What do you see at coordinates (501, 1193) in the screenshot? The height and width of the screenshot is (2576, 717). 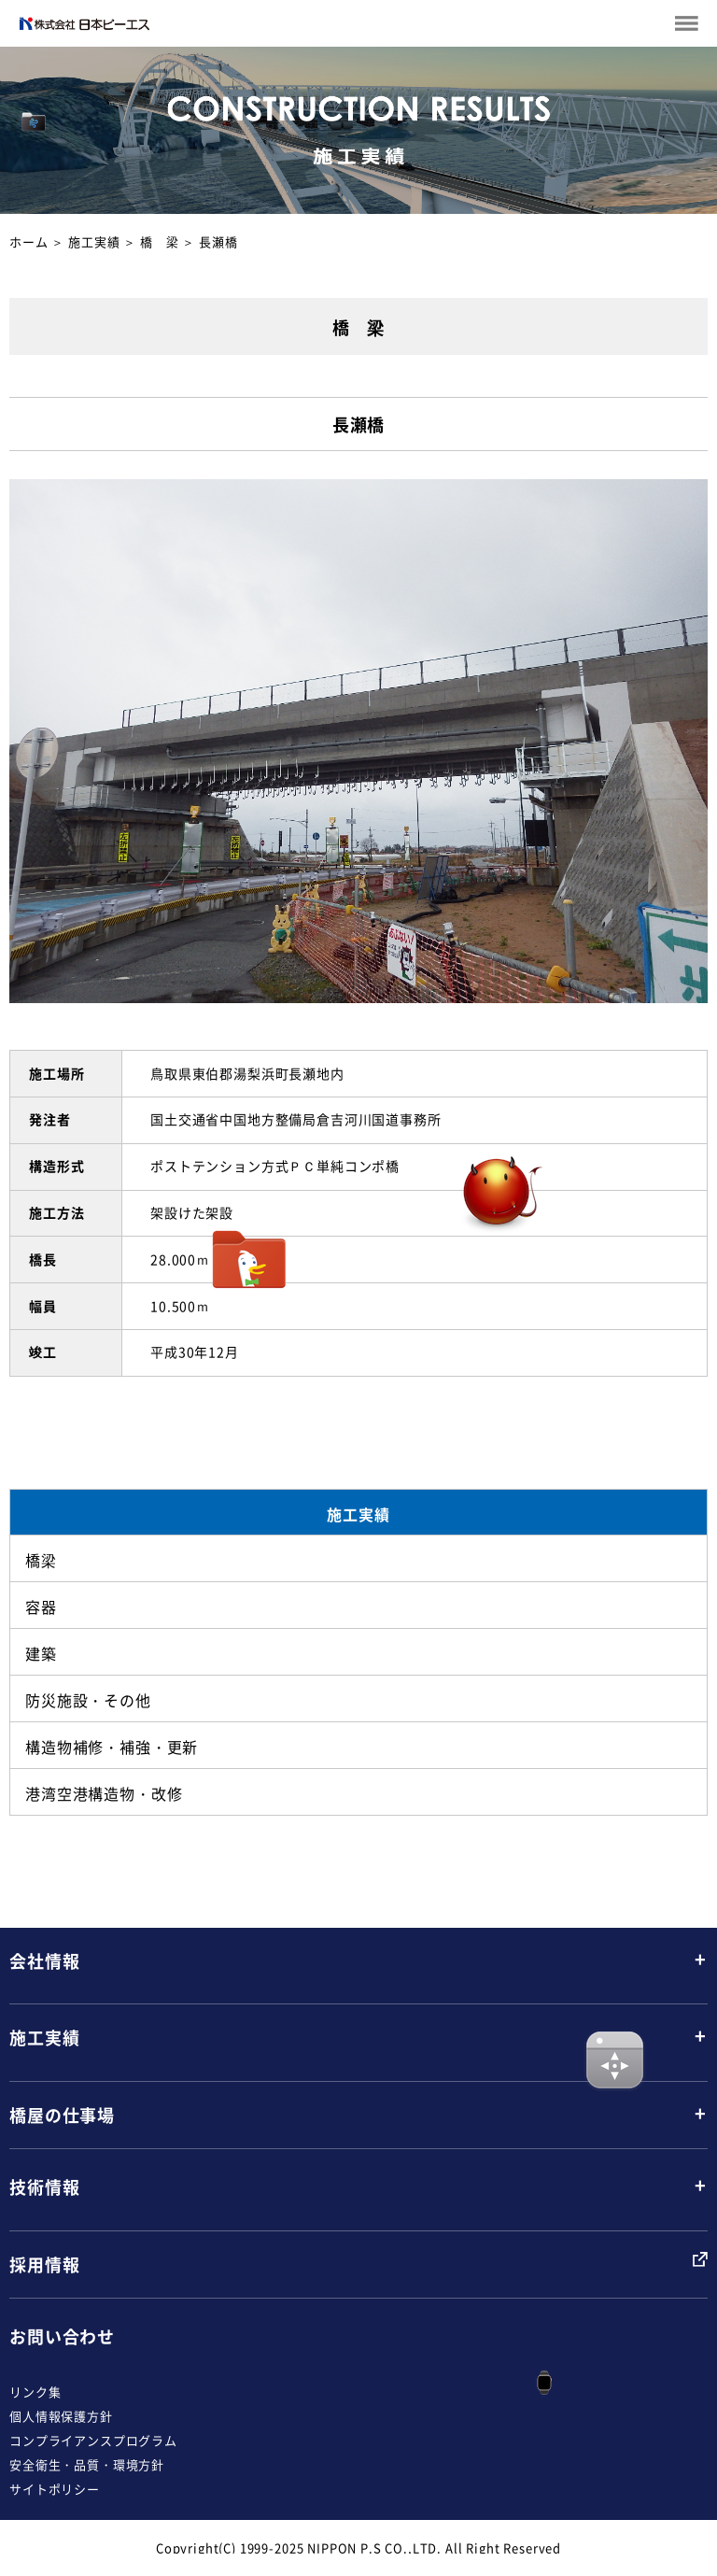 I see `indicates a mischievous or playful mood in chat` at bounding box center [501, 1193].